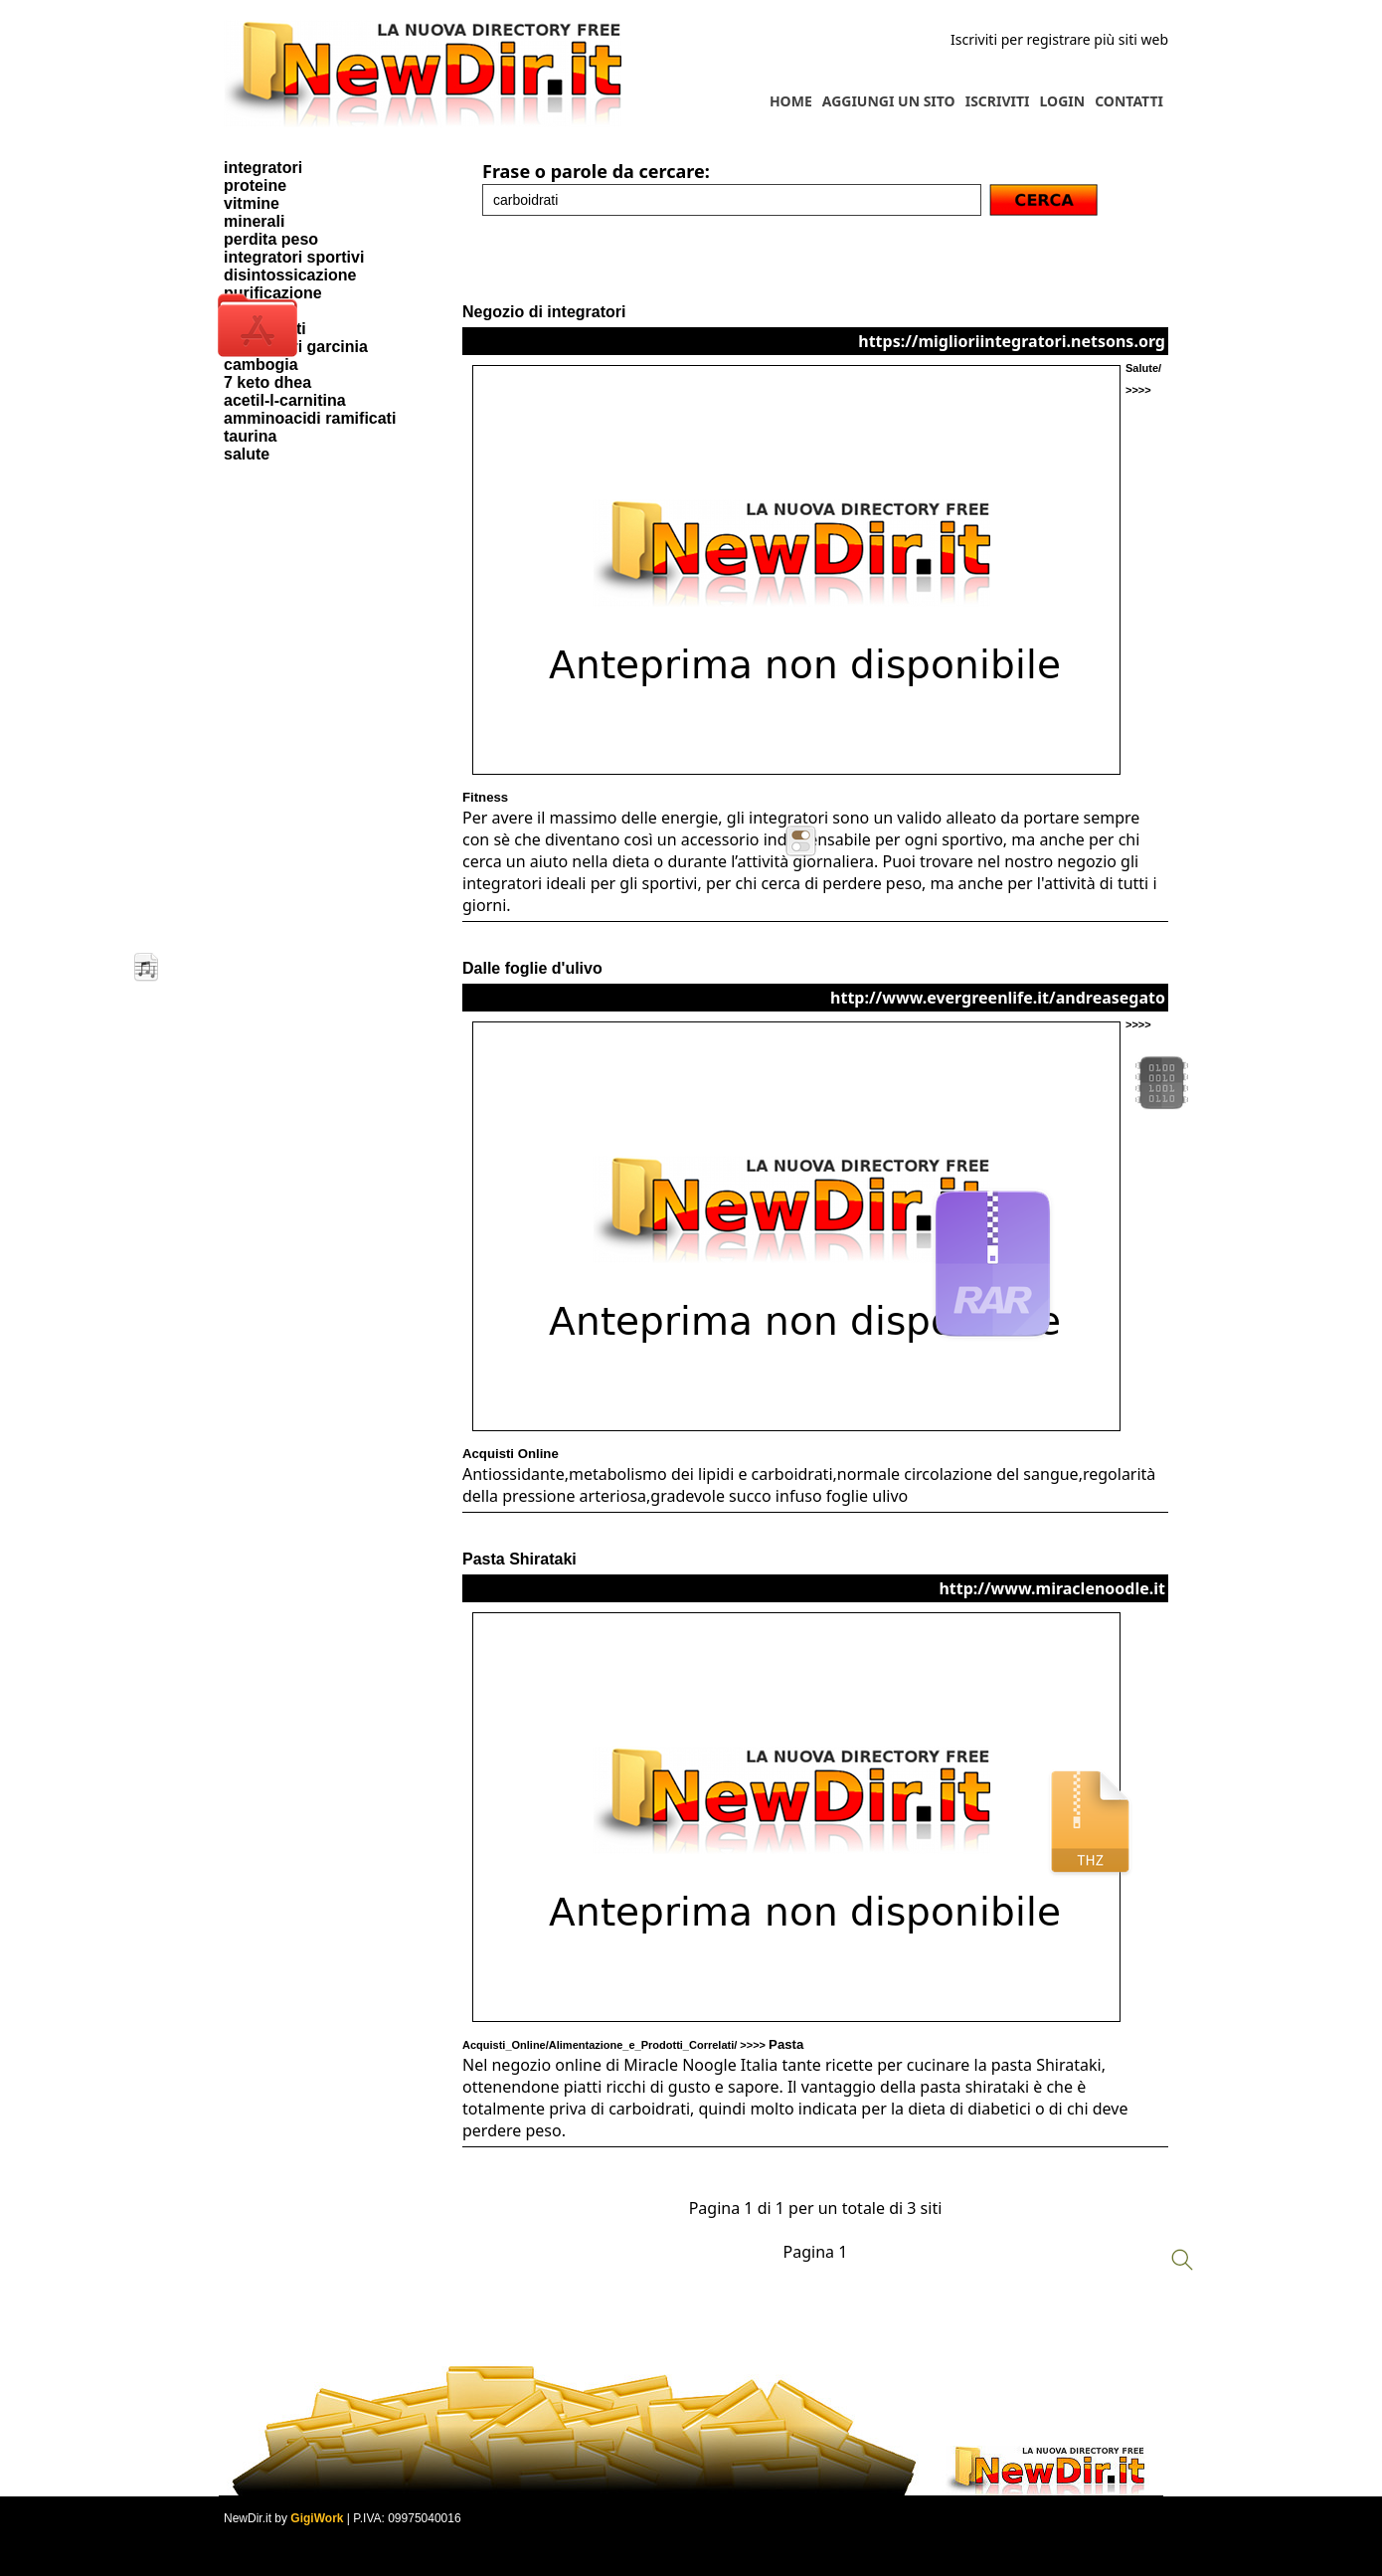 The height and width of the screenshot is (2576, 1382). What do you see at coordinates (258, 325) in the screenshot?
I see `open templates folder` at bounding box center [258, 325].